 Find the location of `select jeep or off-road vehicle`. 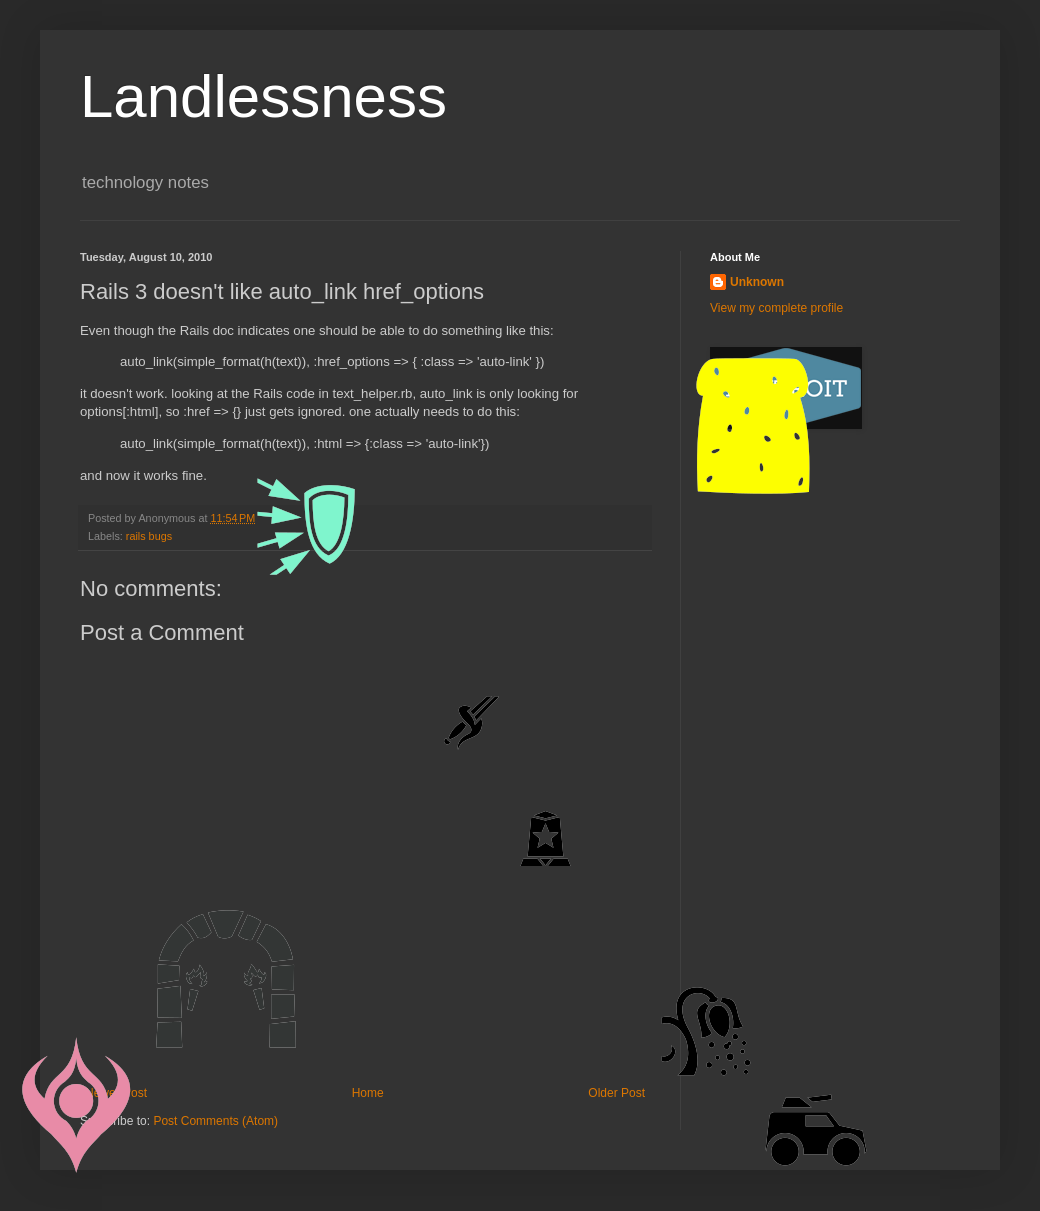

select jeep or off-road vehicle is located at coordinates (816, 1130).